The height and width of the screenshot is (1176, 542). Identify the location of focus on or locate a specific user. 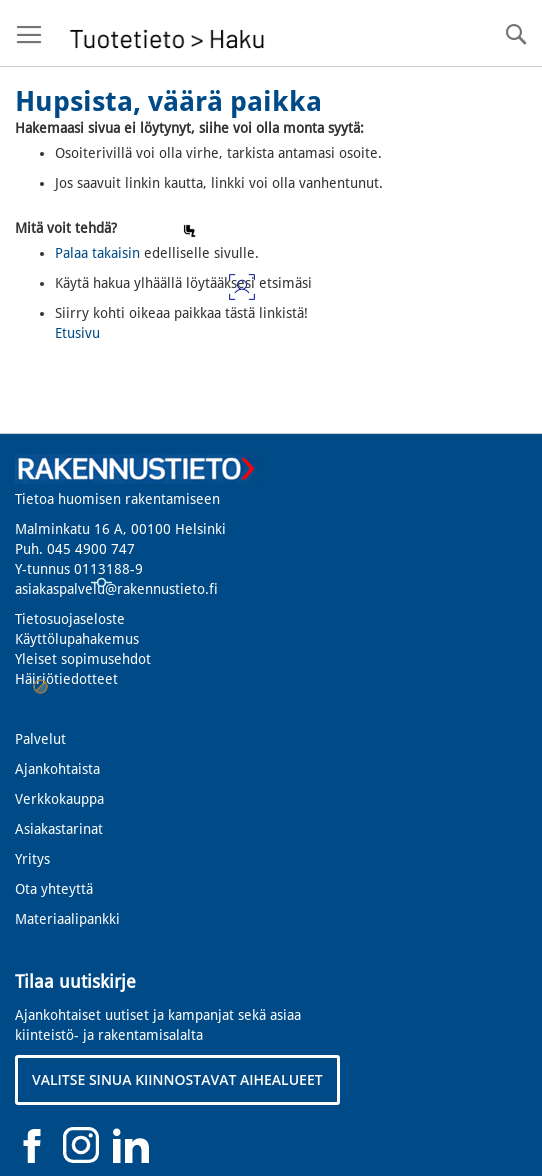
(242, 287).